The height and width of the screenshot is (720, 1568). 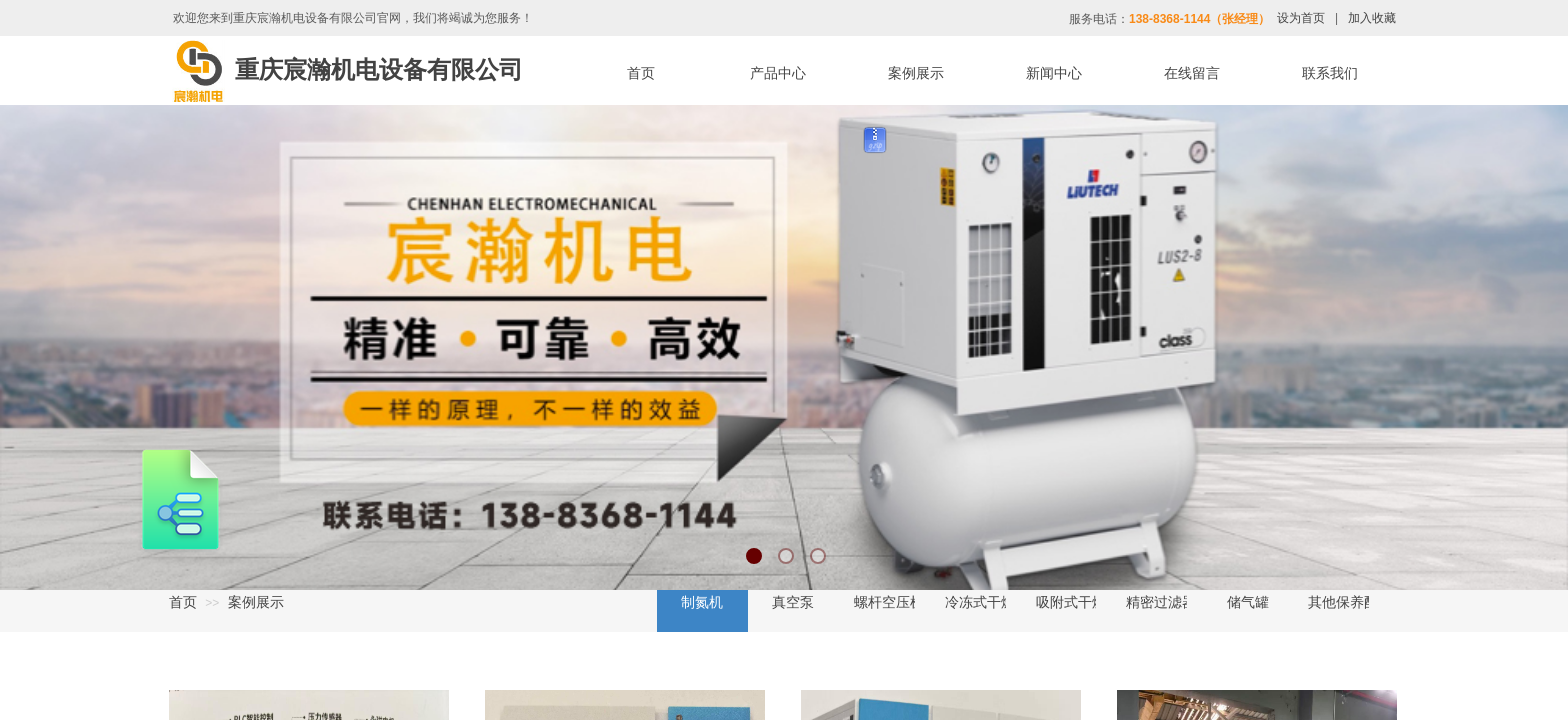 What do you see at coordinates (180, 501) in the screenshot?
I see `minder mind-mapping file type` at bounding box center [180, 501].